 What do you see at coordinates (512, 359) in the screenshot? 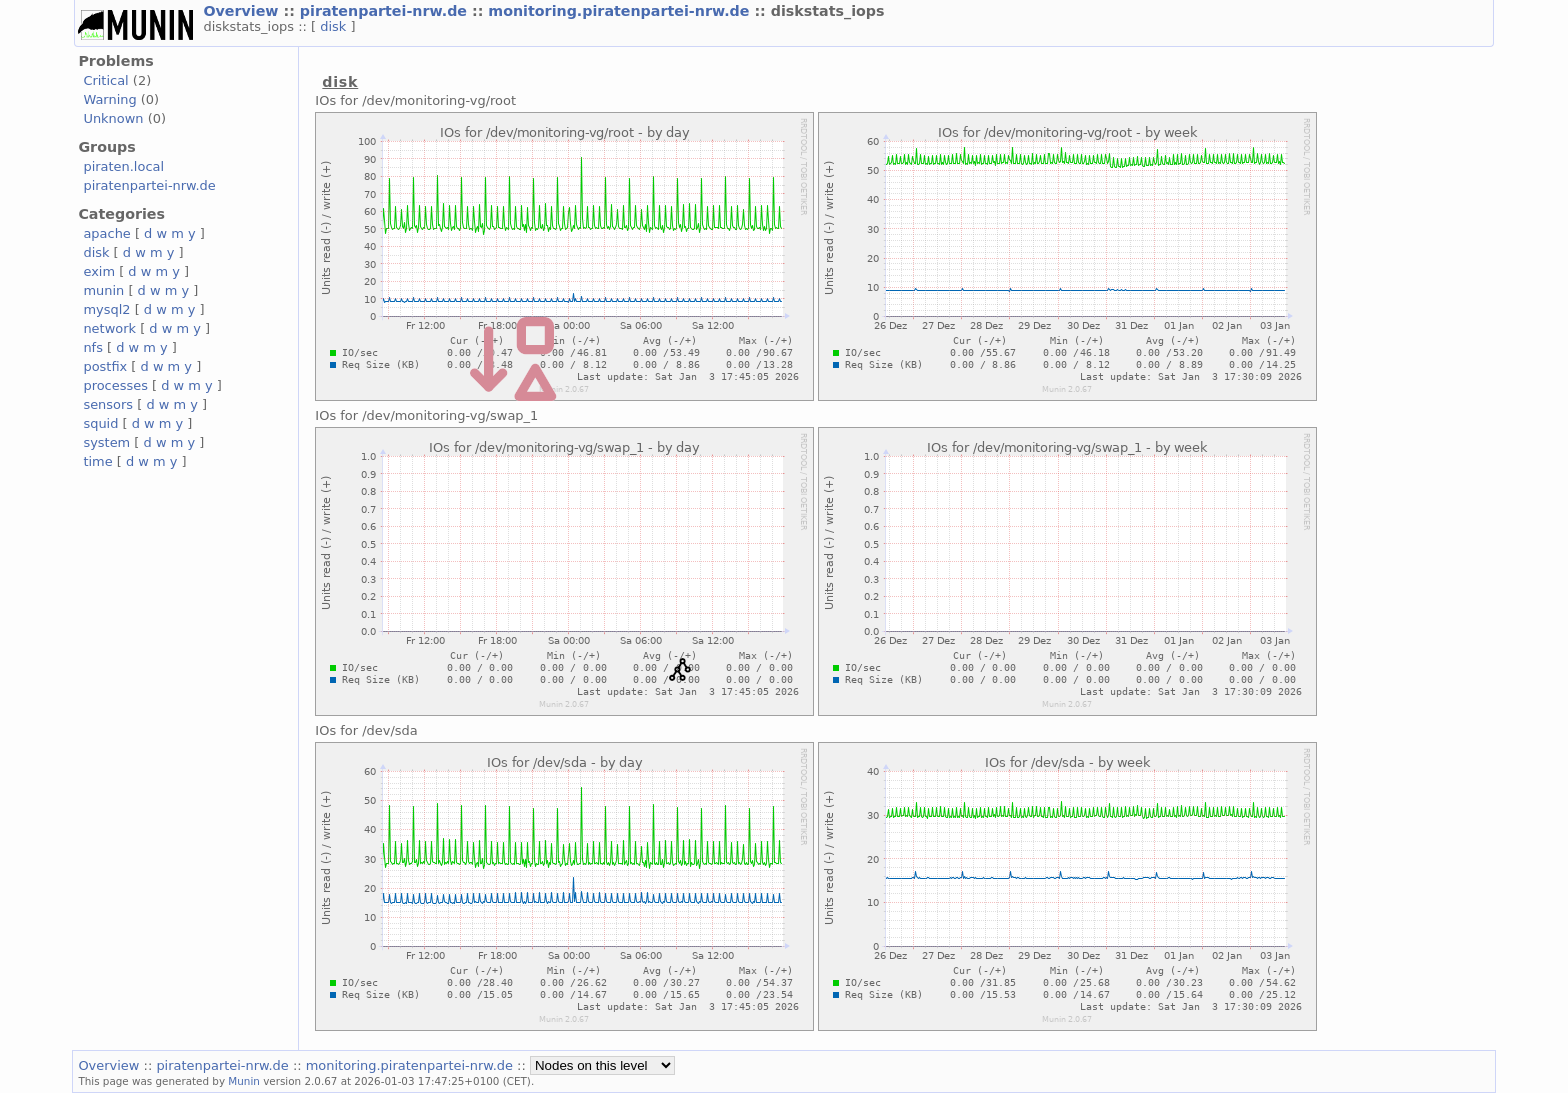
I see `sort items in ascending order` at bounding box center [512, 359].